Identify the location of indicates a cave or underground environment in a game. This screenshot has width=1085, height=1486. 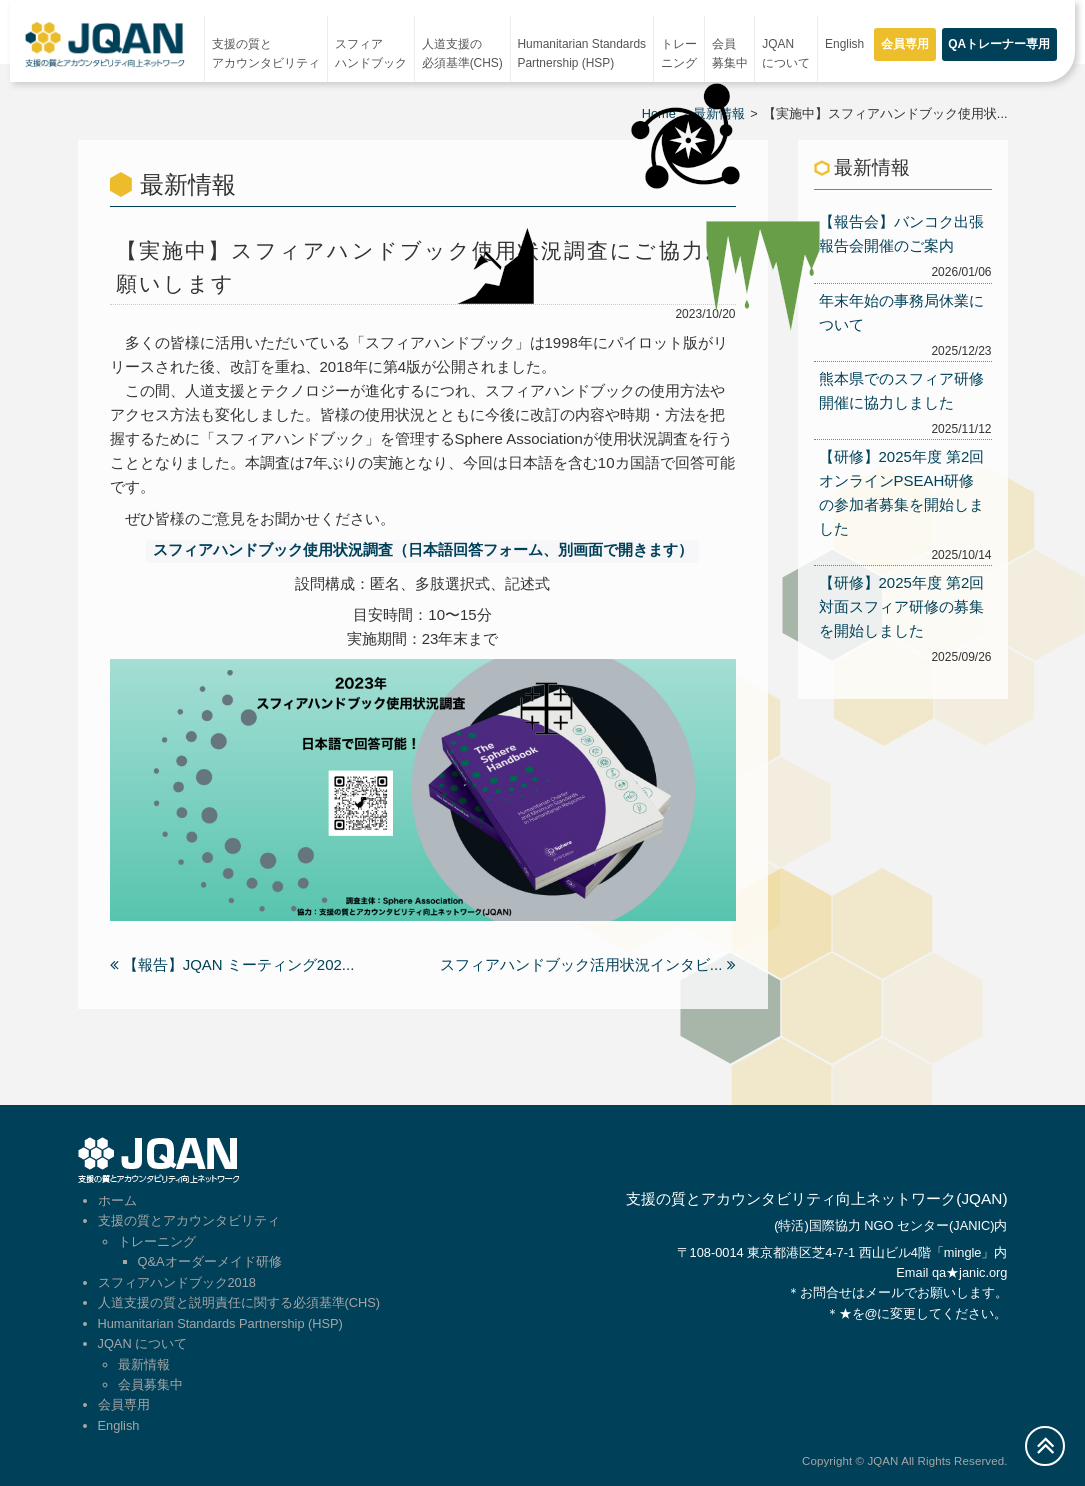
(763, 278).